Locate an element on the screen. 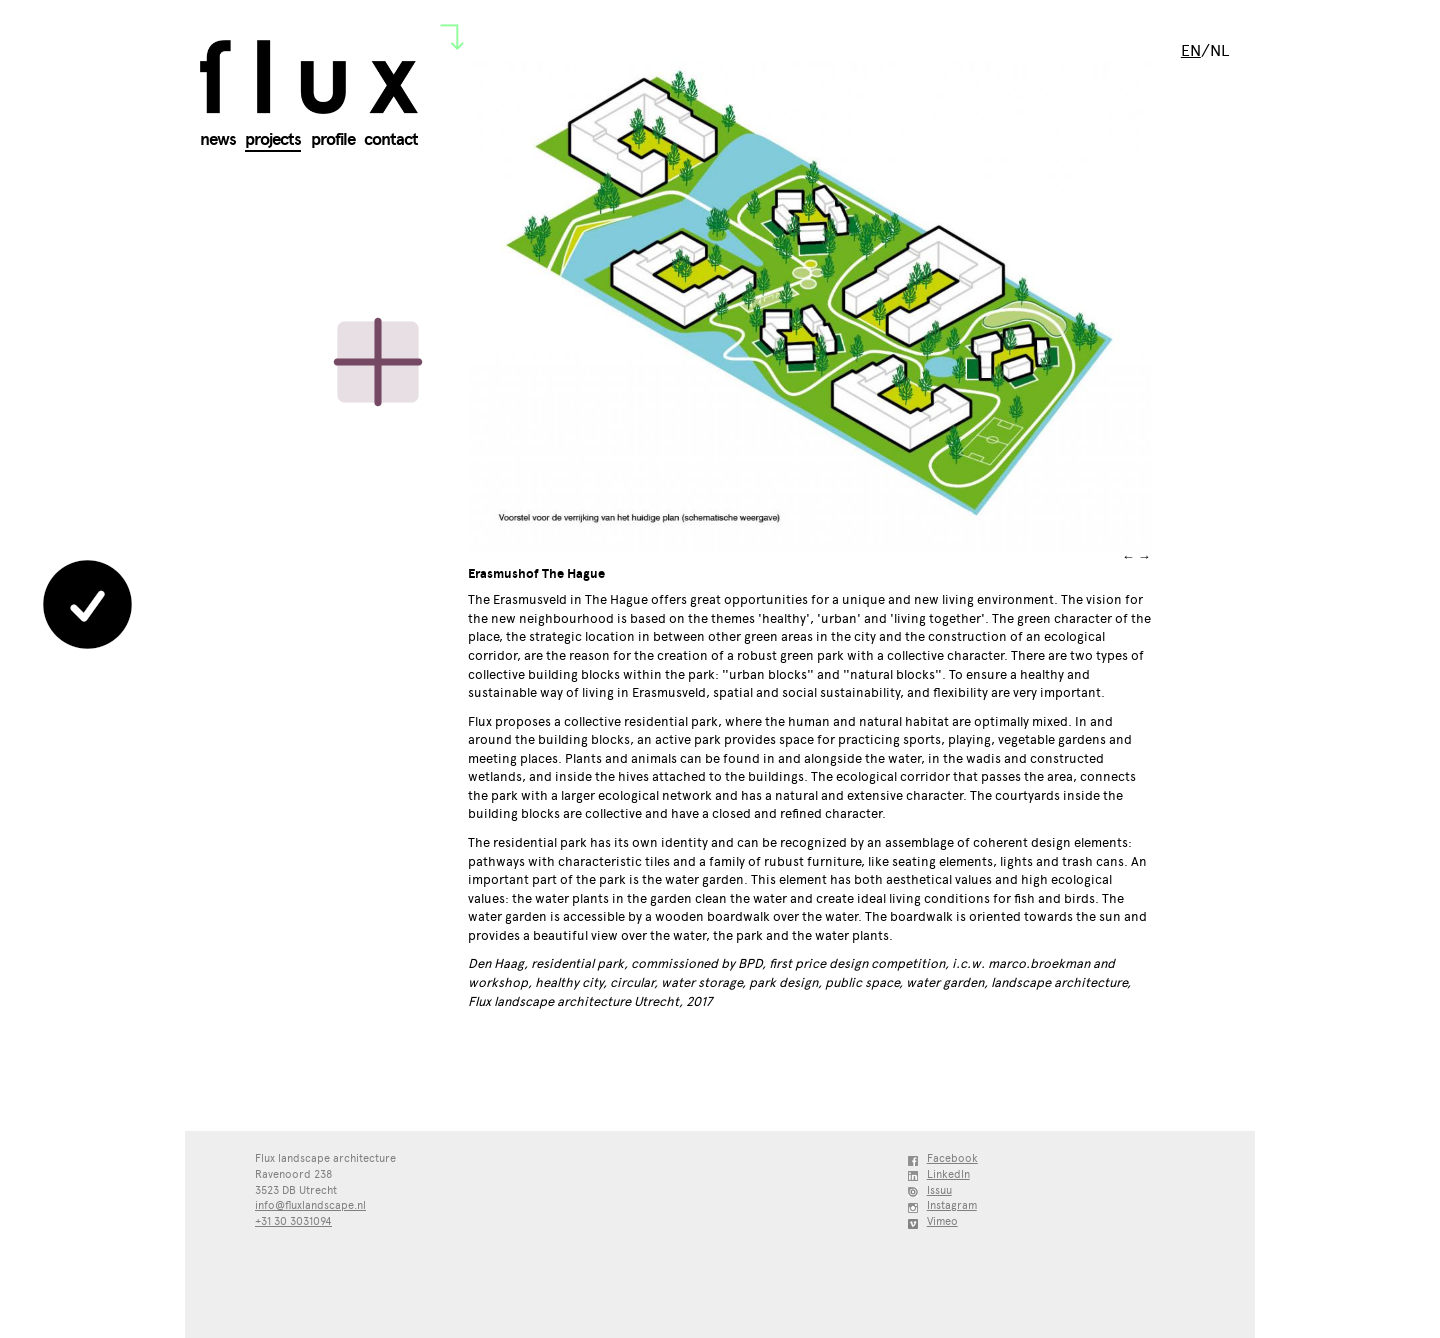 The height and width of the screenshot is (1338, 1440). add a new item is located at coordinates (378, 362).